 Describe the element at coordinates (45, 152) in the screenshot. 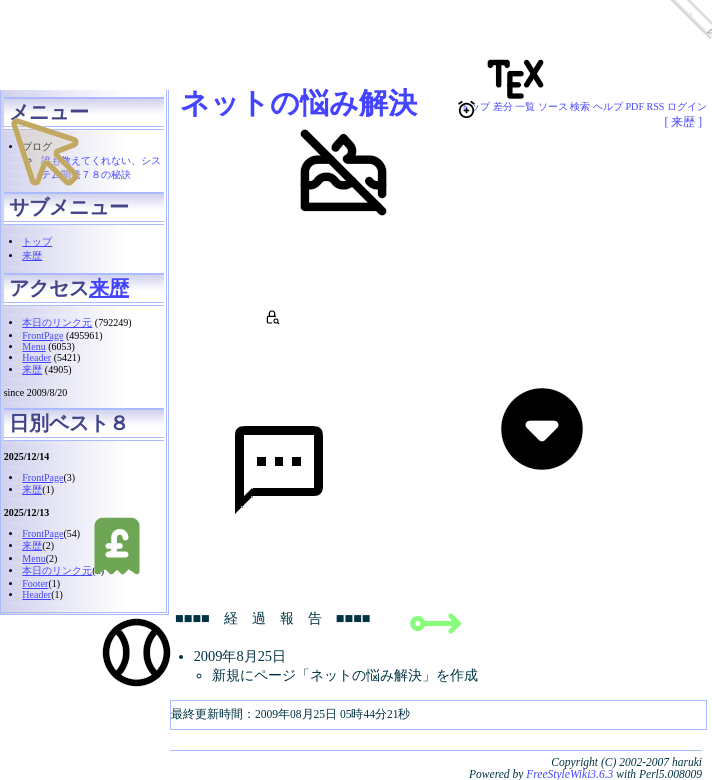

I see `mouse cursor pointer` at that location.